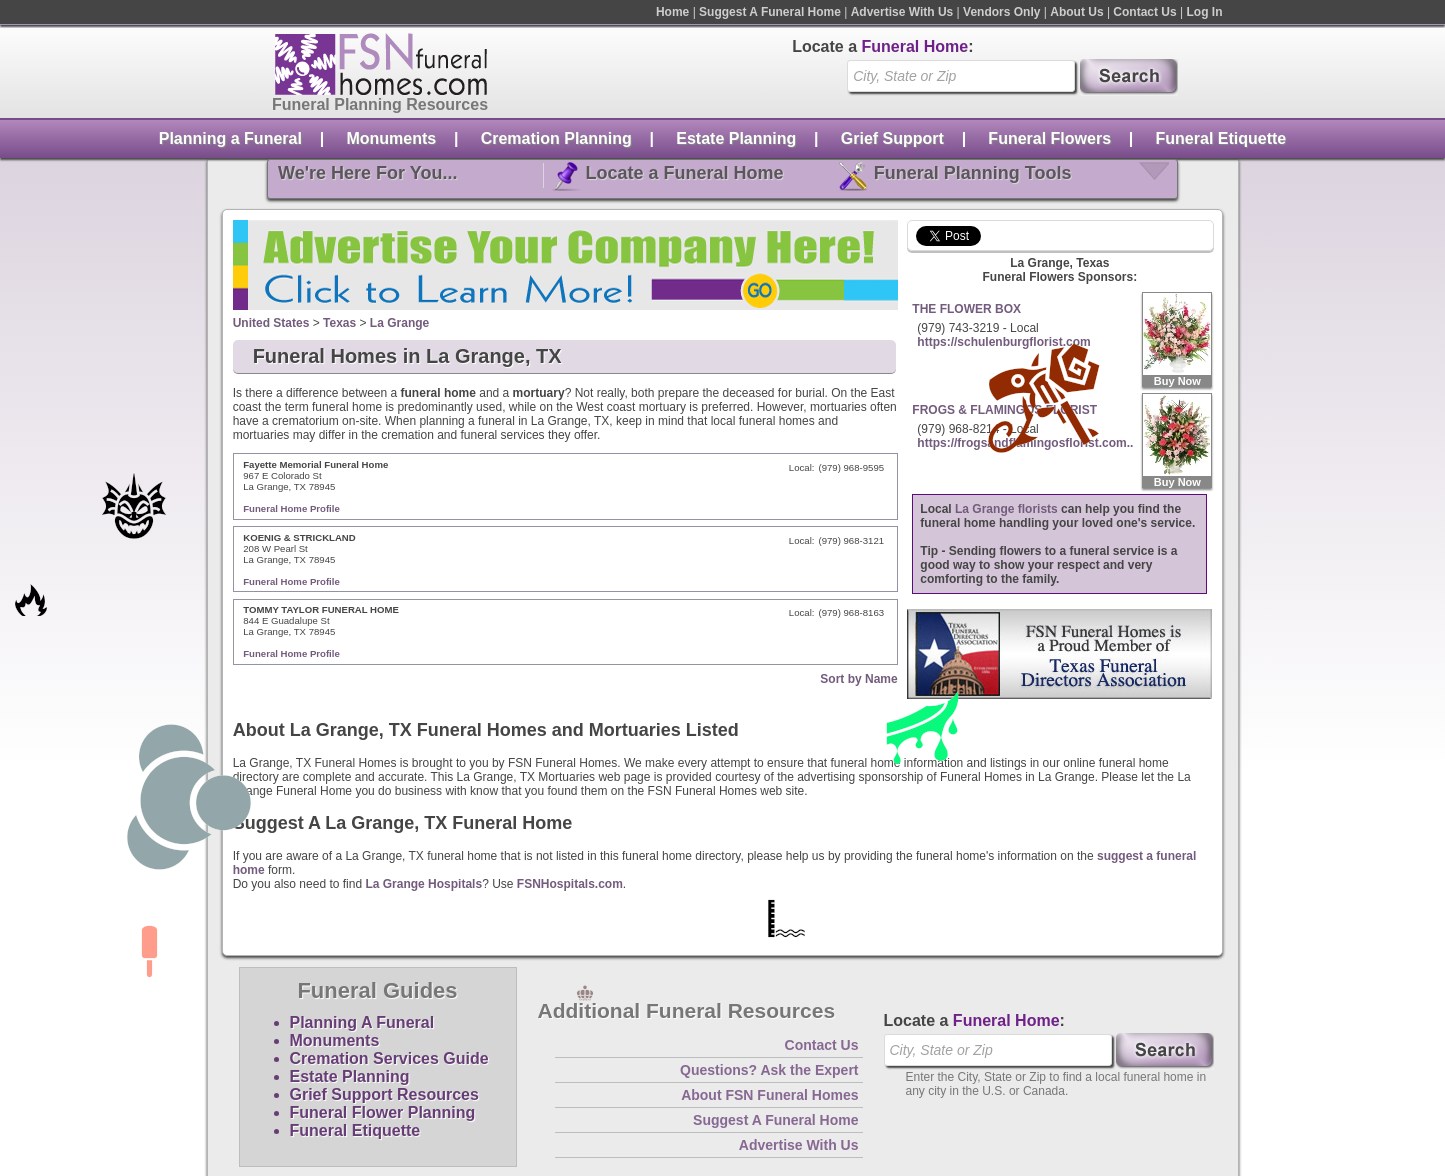 Image resolution: width=1445 pixels, height=1176 pixels. I want to click on decorative icon representing guns and roses theme, so click(1044, 399).